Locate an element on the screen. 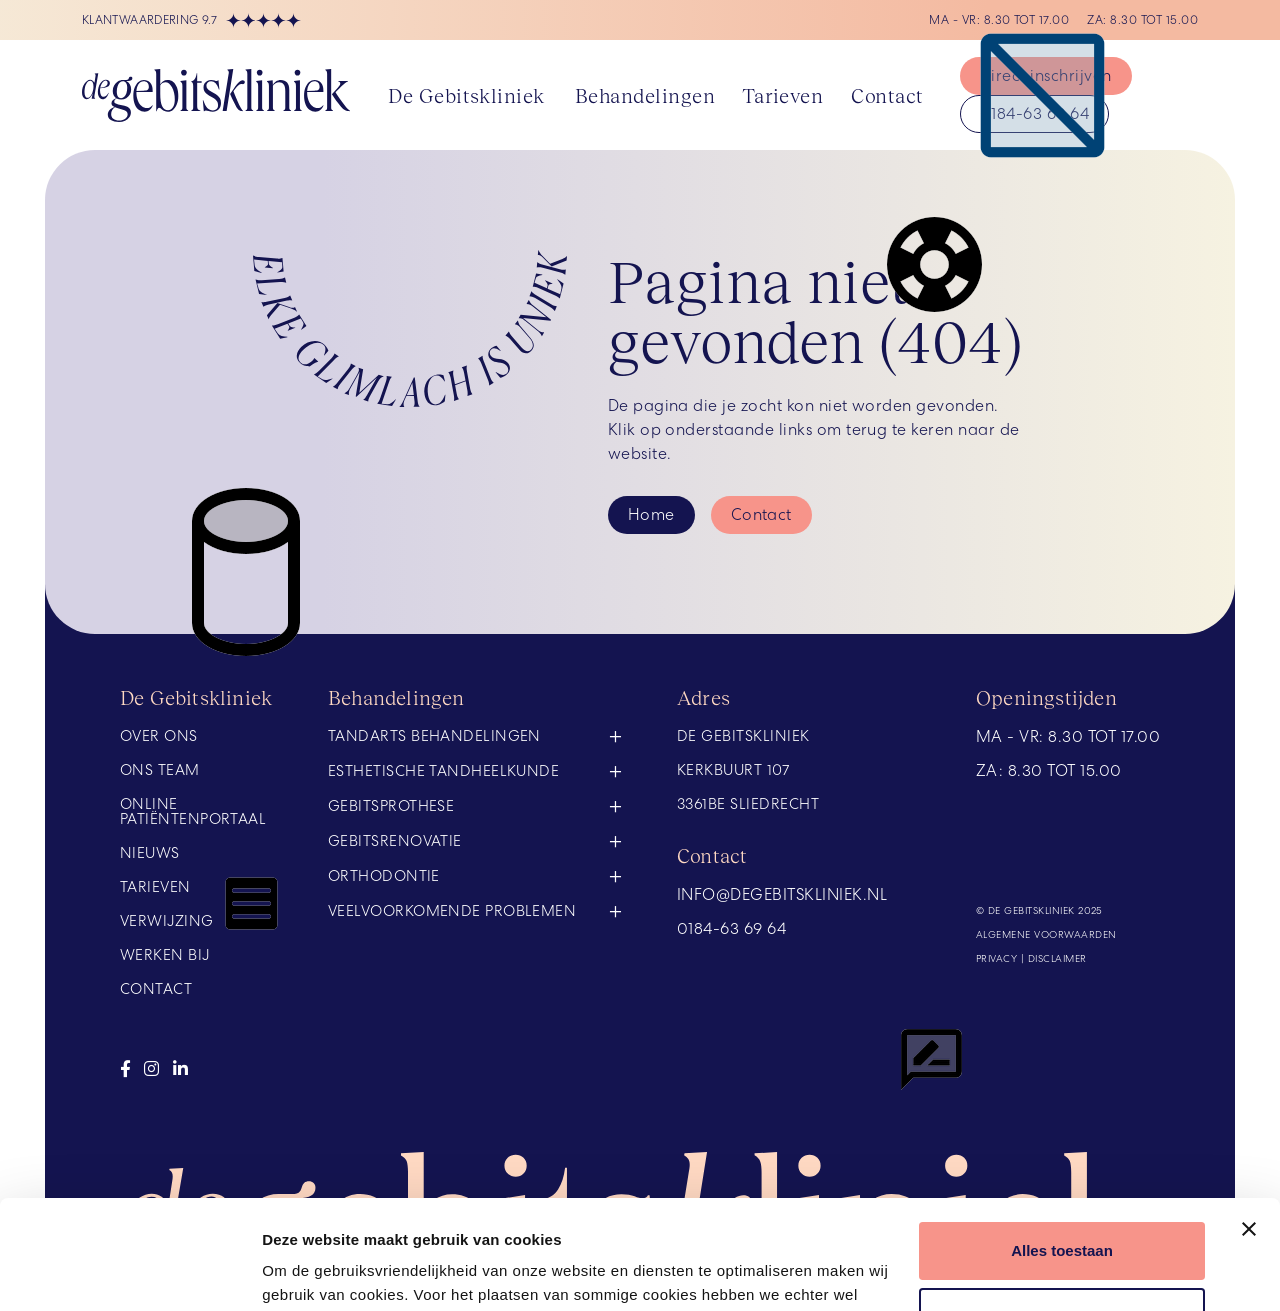 The height and width of the screenshot is (1311, 1280). view list of items is located at coordinates (251, 903).